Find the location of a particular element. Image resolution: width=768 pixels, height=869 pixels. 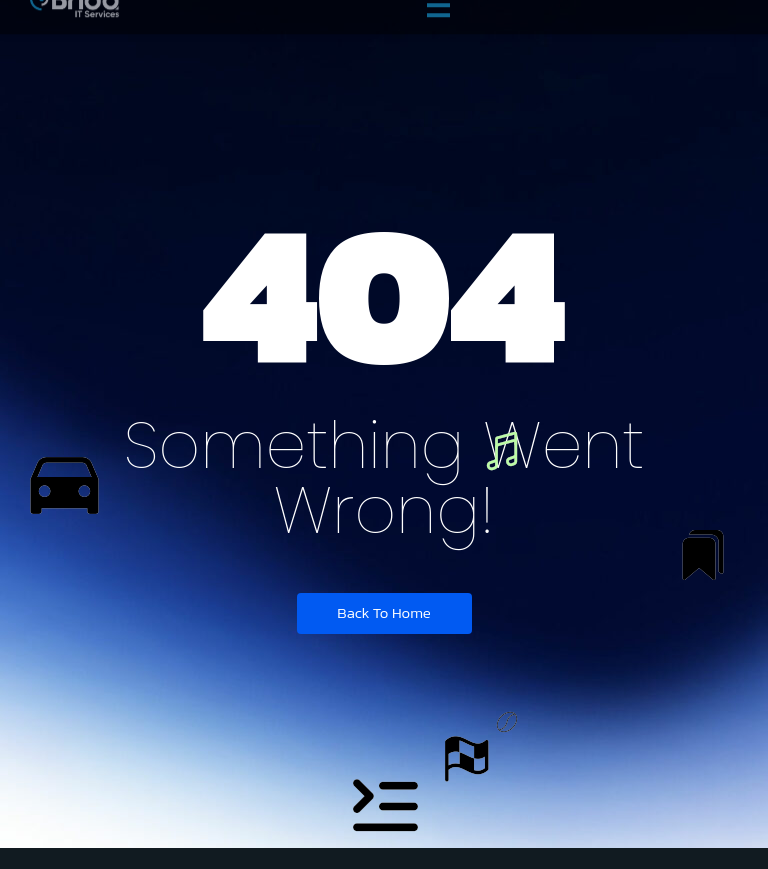

browse coffee shop locations is located at coordinates (507, 722).